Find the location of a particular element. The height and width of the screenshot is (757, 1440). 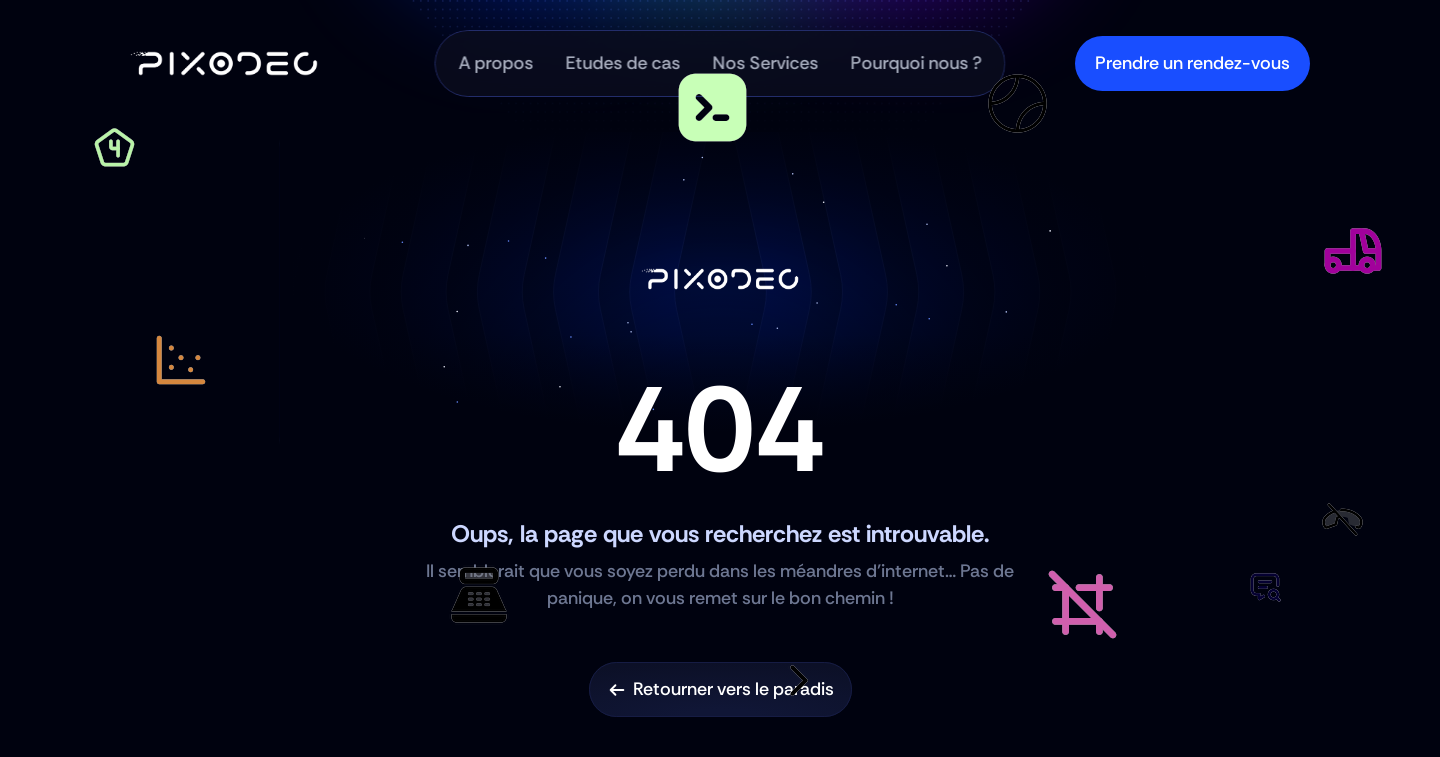

track shipment or delivery status is located at coordinates (1353, 251).